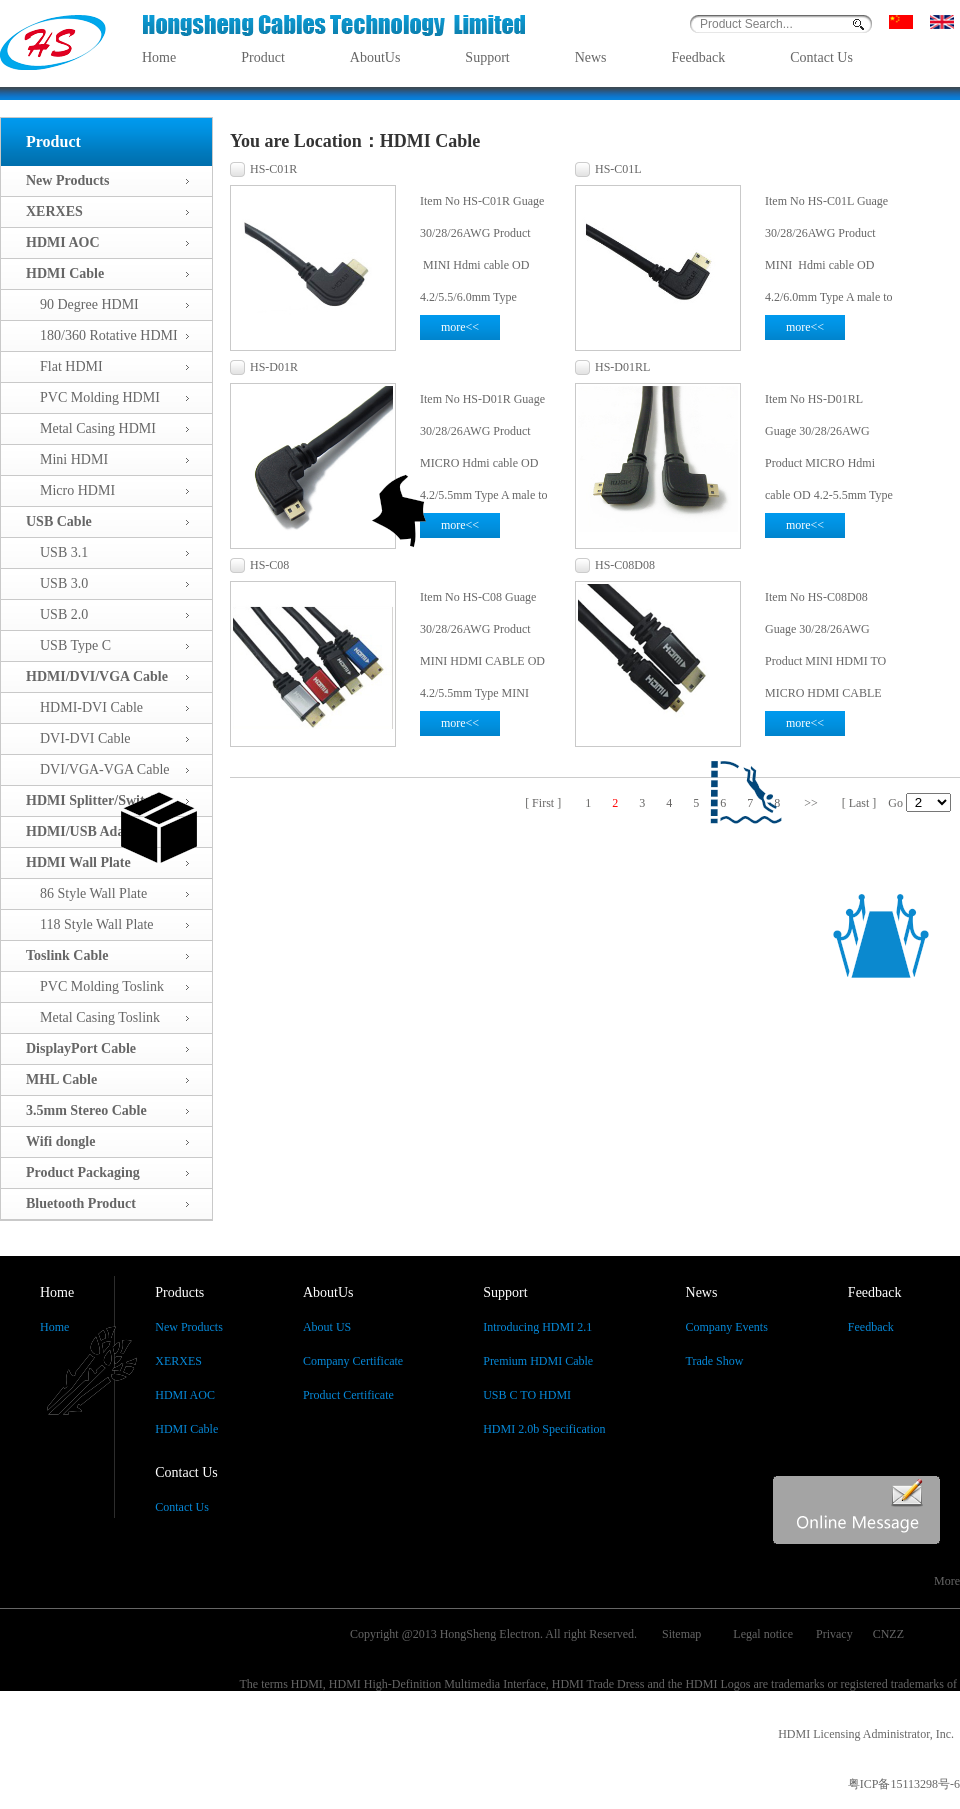  Describe the element at coordinates (92, 1370) in the screenshot. I see `select asparagus as an ingredient` at that location.